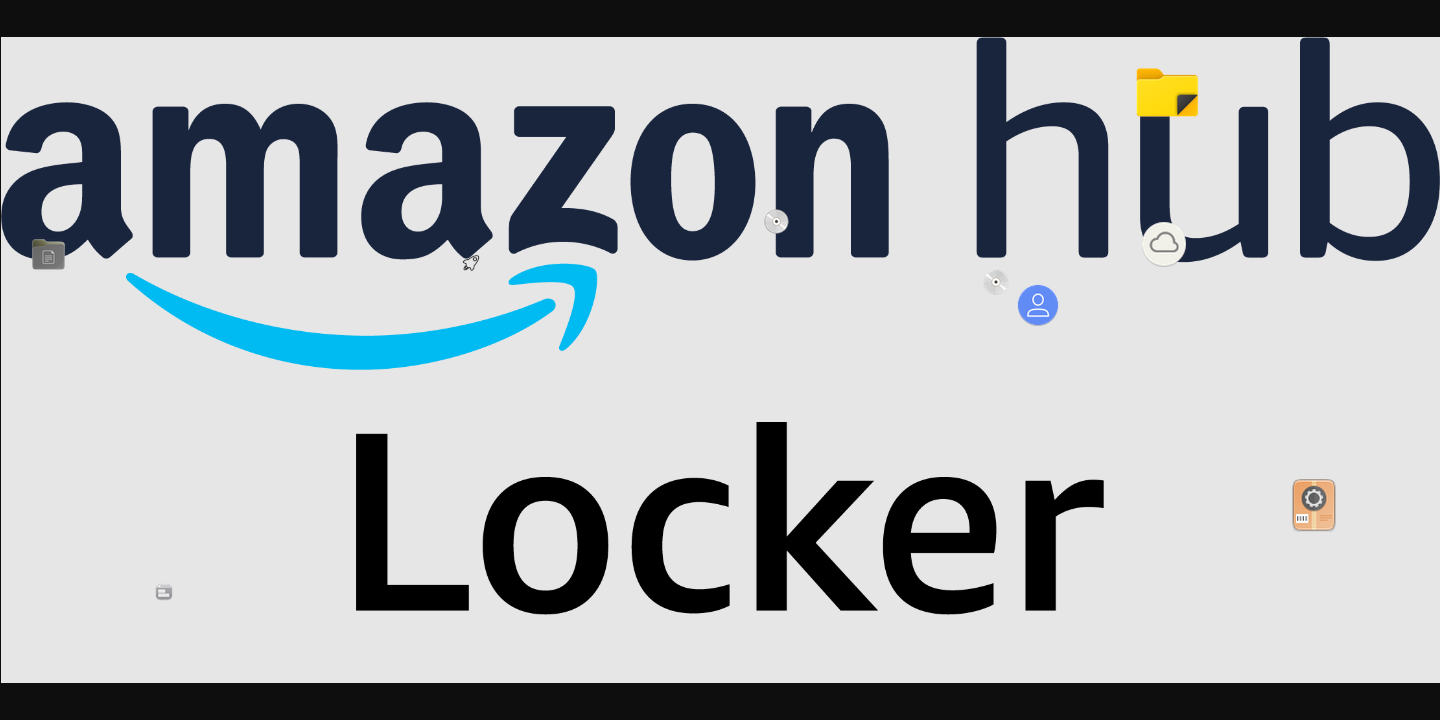 The image size is (1440, 720). What do you see at coordinates (776, 221) in the screenshot?
I see `indicates a rewritable CD-RW disc` at bounding box center [776, 221].